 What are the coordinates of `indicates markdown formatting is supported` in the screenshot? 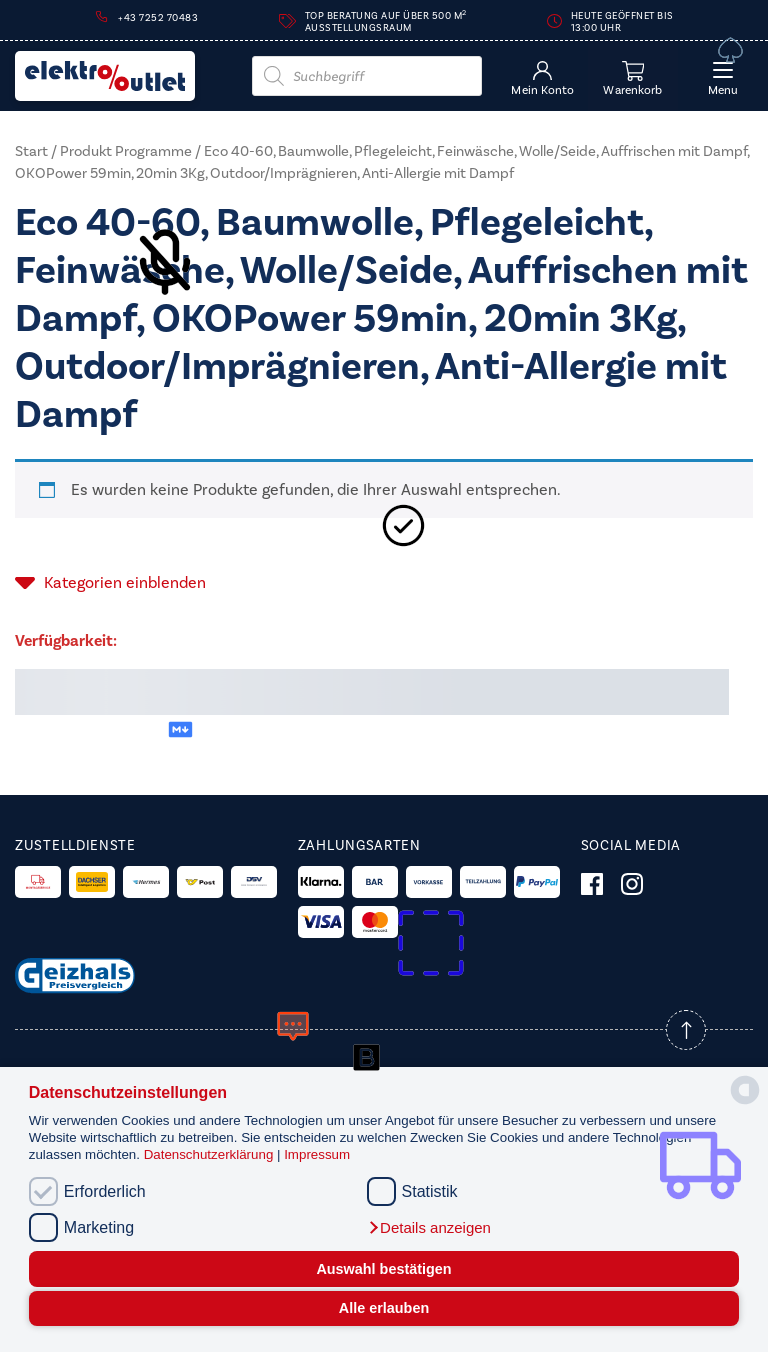 It's located at (180, 729).